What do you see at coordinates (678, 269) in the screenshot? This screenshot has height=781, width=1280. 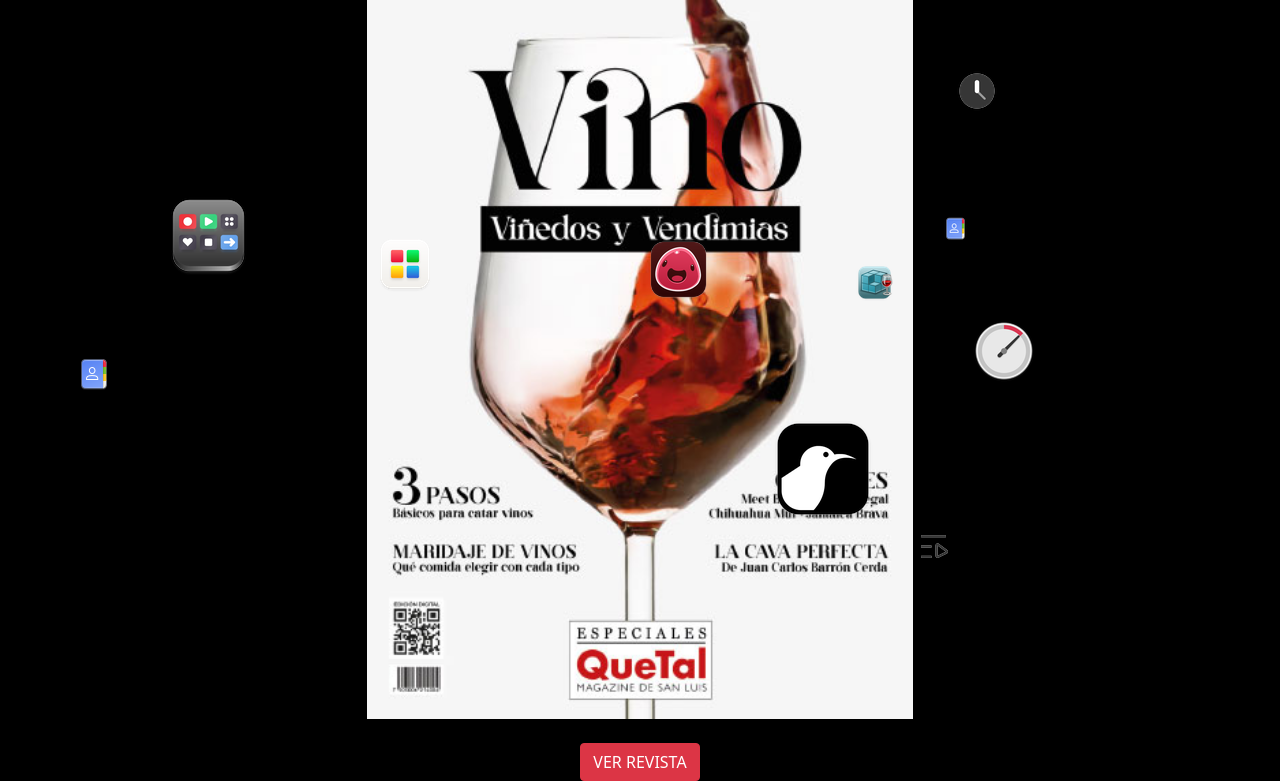 I see `launch slime rancher game` at bounding box center [678, 269].